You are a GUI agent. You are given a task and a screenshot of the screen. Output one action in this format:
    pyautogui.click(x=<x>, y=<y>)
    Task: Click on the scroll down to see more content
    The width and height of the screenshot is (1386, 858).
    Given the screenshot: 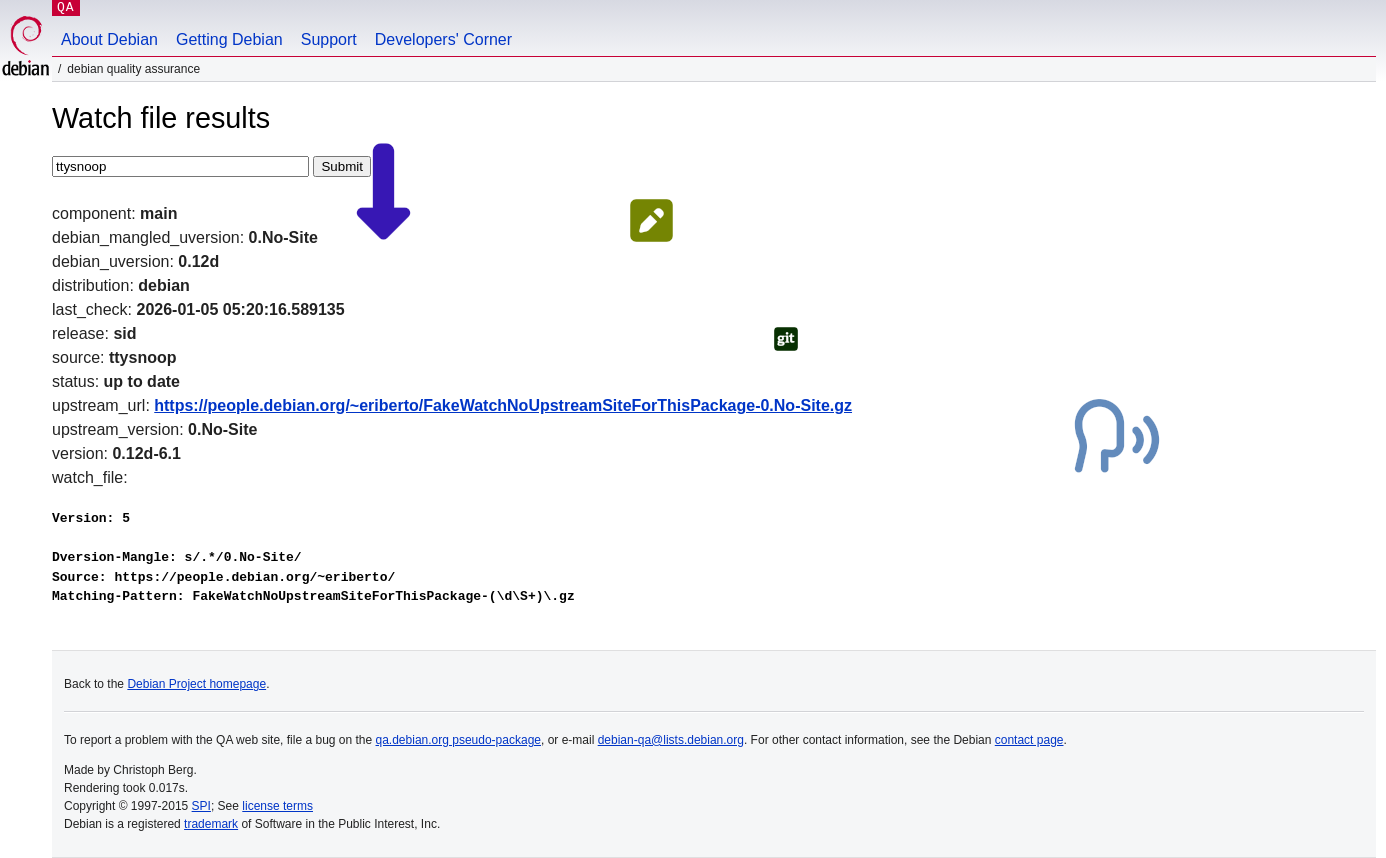 What is the action you would take?
    pyautogui.click(x=383, y=191)
    